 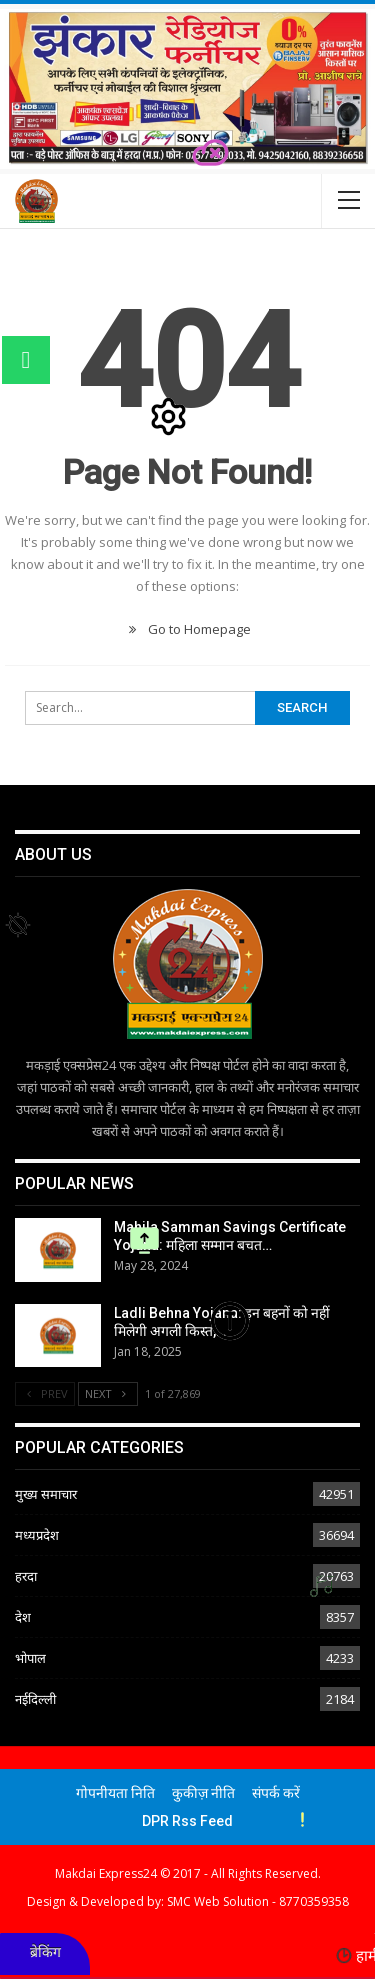 I want to click on remove a song from your playlist, so click(x=322, y=1585).